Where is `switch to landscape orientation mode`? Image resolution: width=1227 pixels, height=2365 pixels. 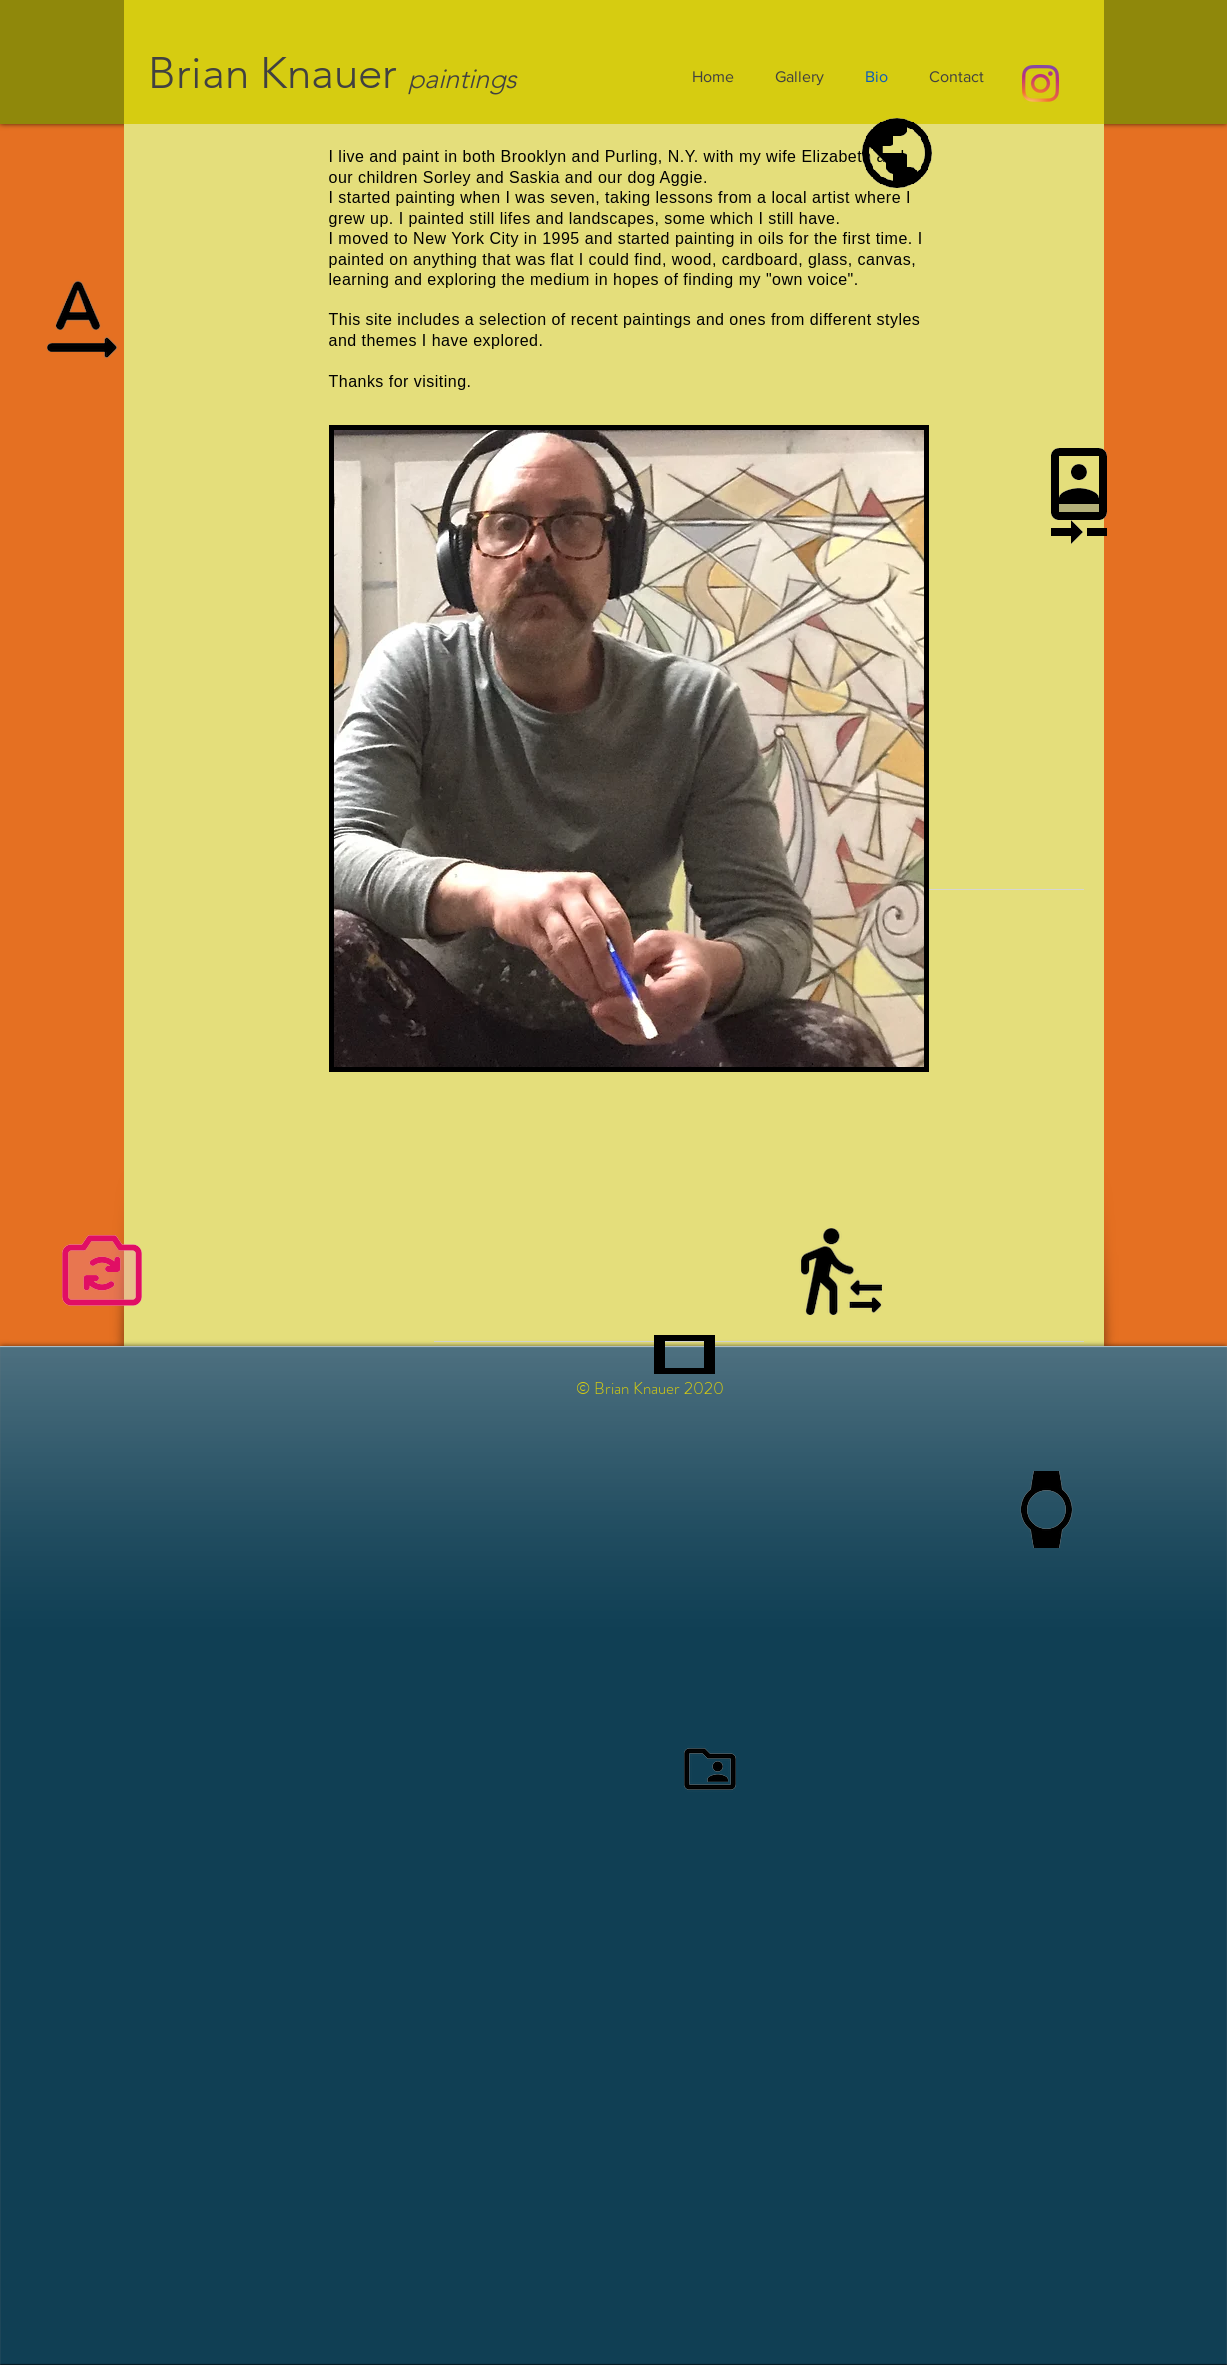
switch to landscape orientation mode is located at coordinates (684, 1354).